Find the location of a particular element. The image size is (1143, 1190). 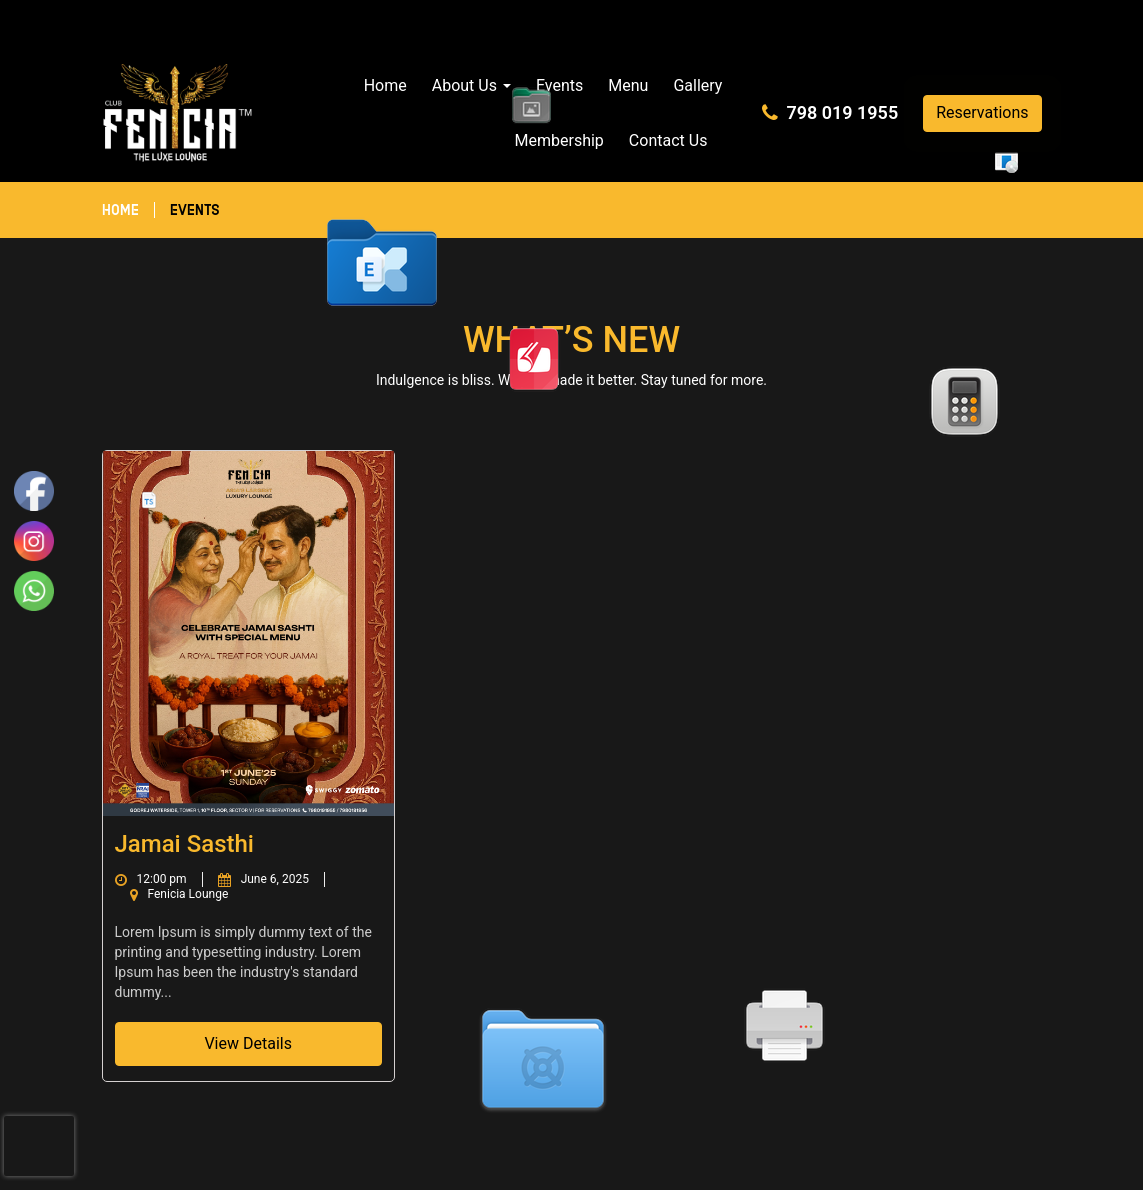

access support files and resources is located at coordinates (543, 1059).